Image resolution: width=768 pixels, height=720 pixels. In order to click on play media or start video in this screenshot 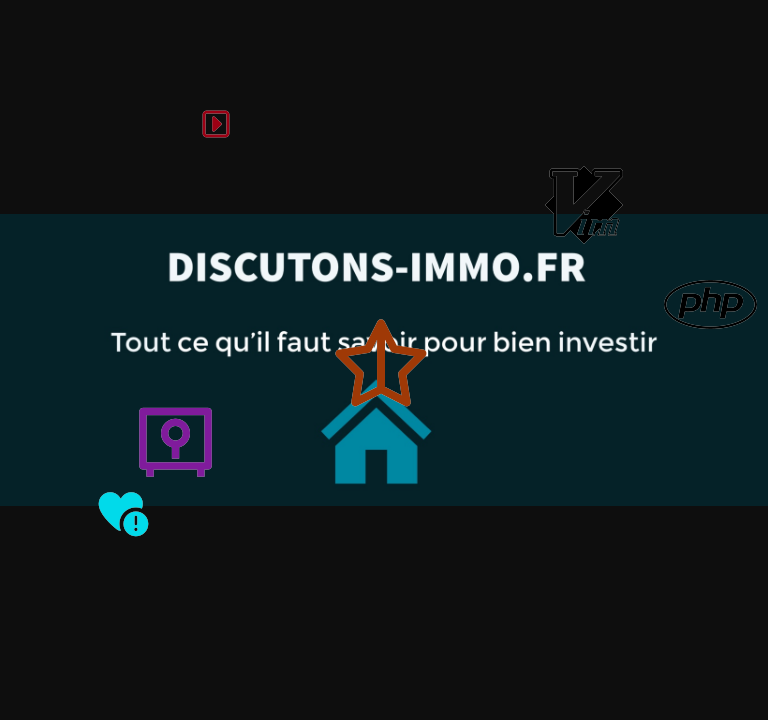, I will do `click(216, 124)`.